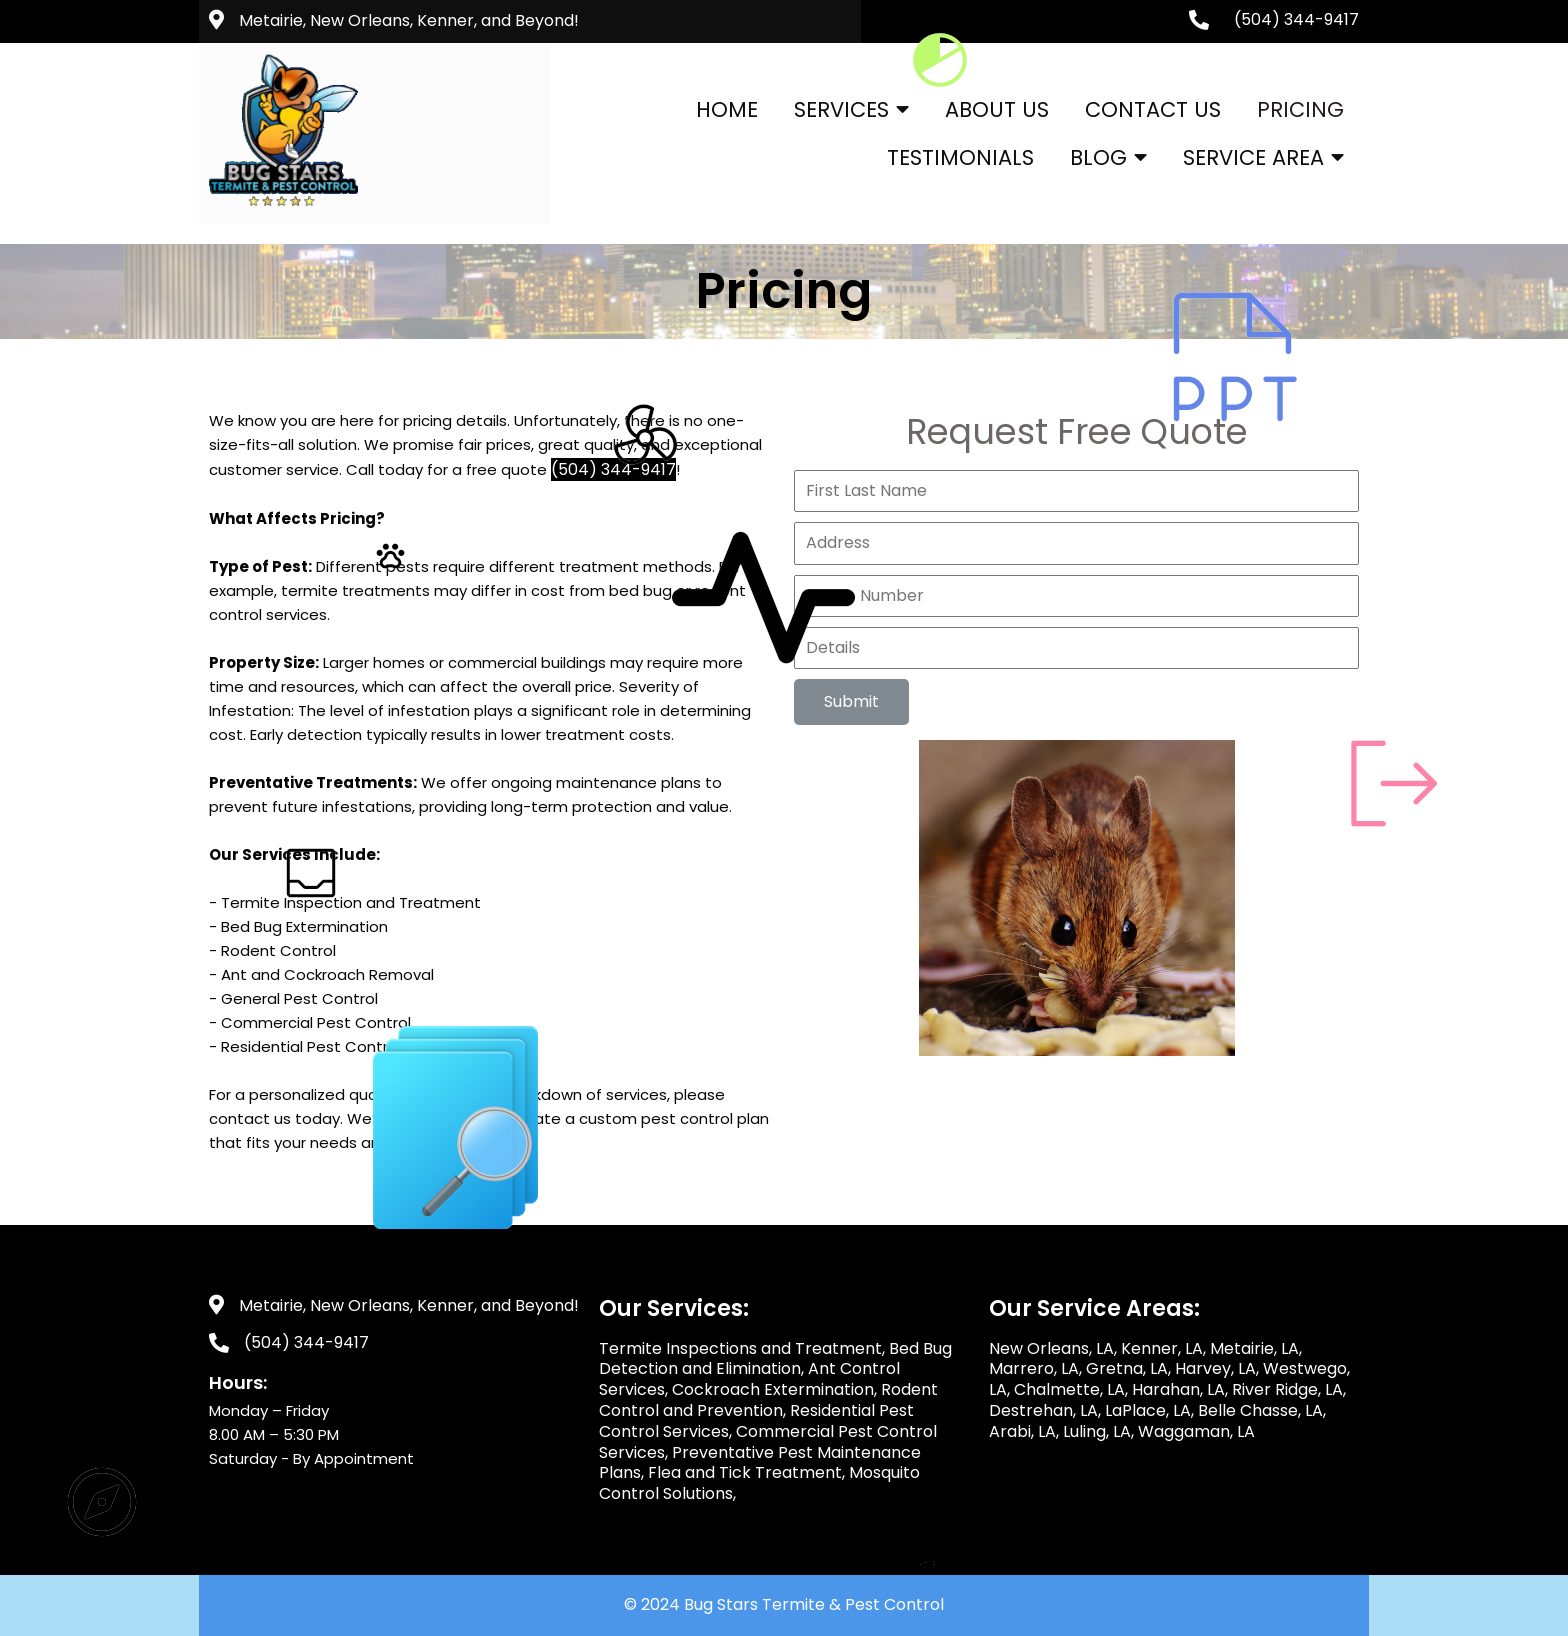 This screenshot has height=1636, width=1568. I want to click on view repository activity and insights, so click(763, 600).